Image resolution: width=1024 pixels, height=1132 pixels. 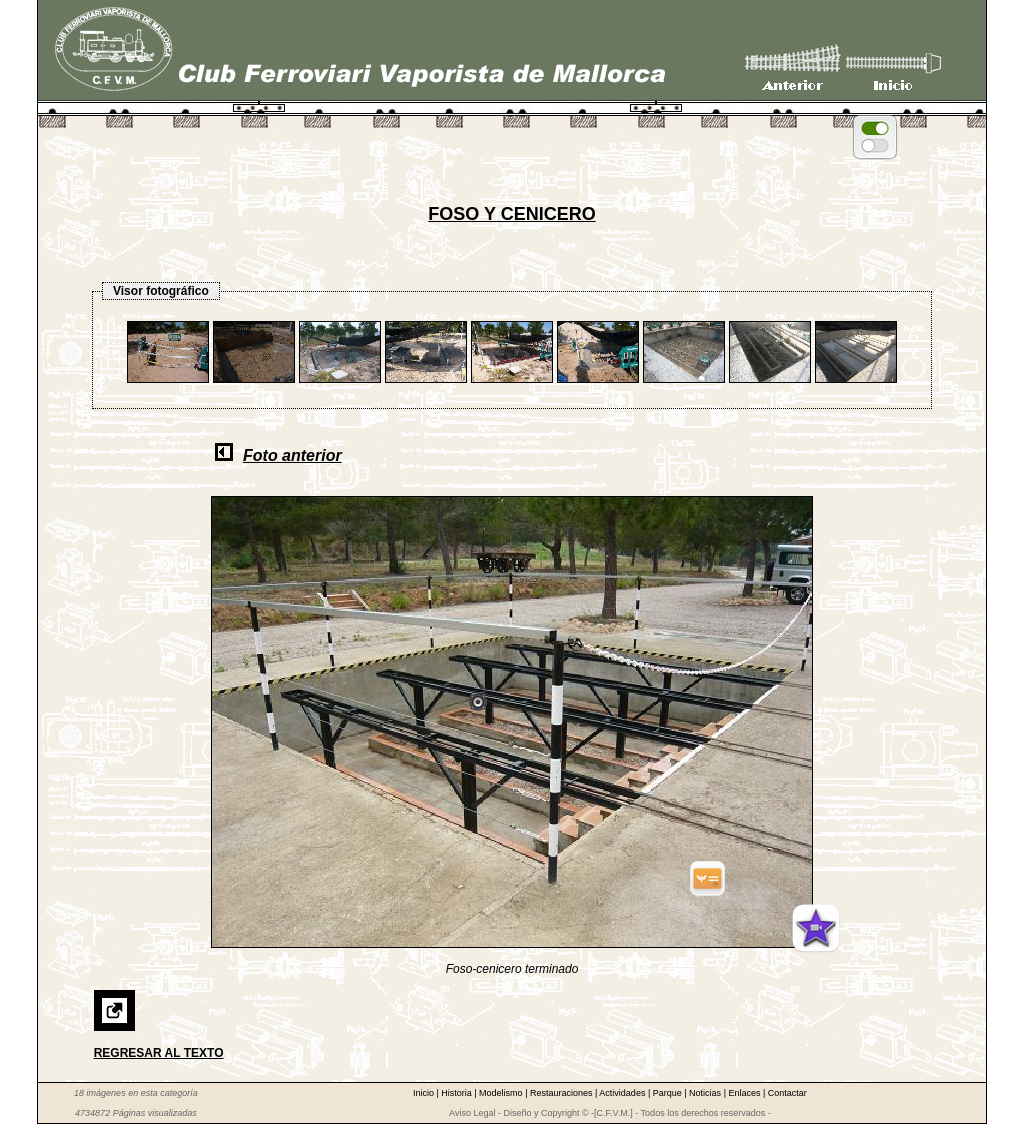 I want to click on open iMovie video editing application, so click(x=816, y=928).